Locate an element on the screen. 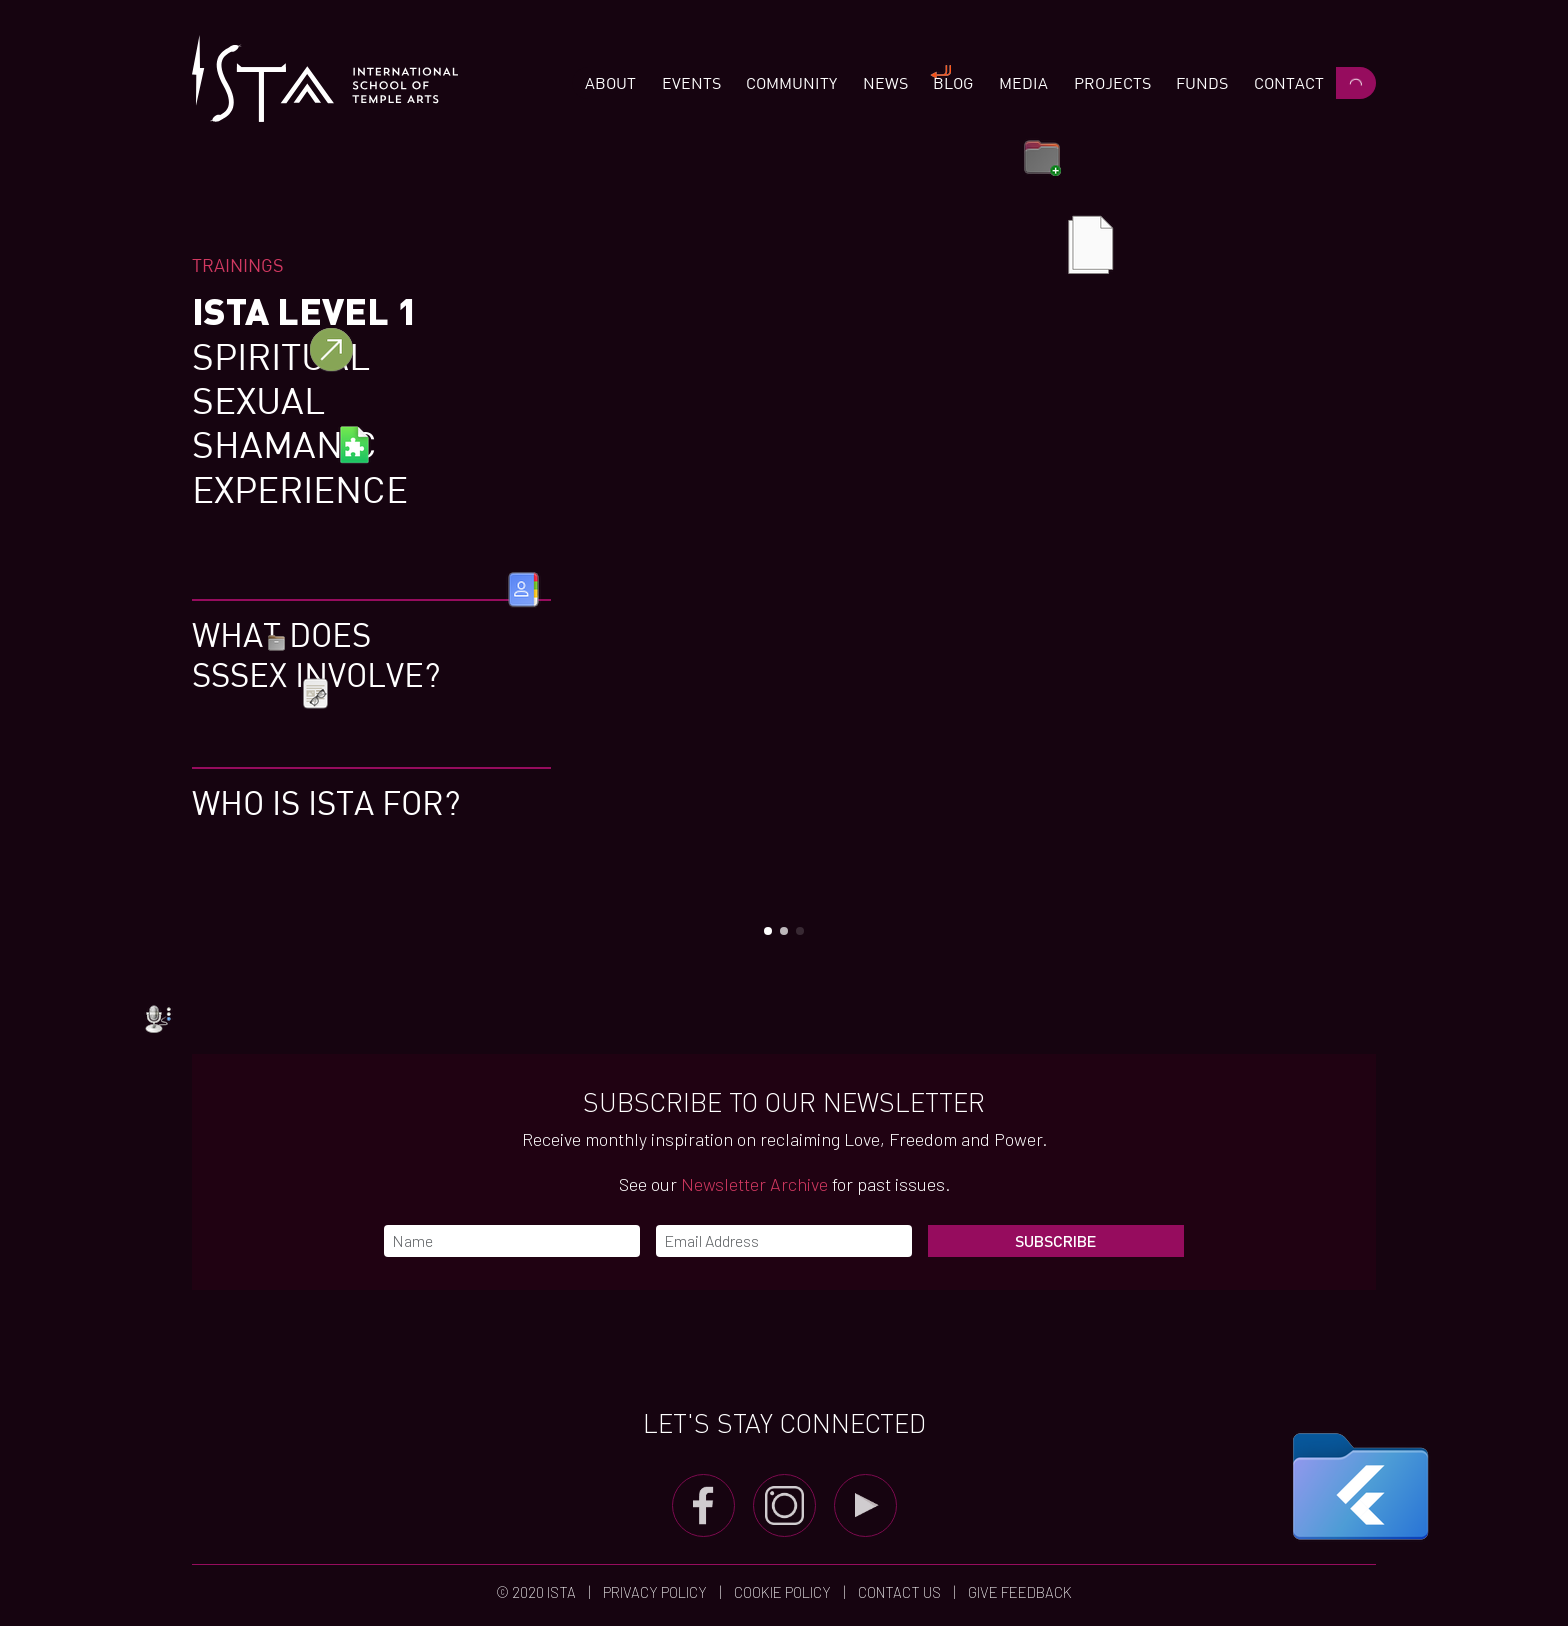 Image resolution: width=1568 pixels, height=1626 pixels. copy file to clipboard is located at coordinates (1091, 245).